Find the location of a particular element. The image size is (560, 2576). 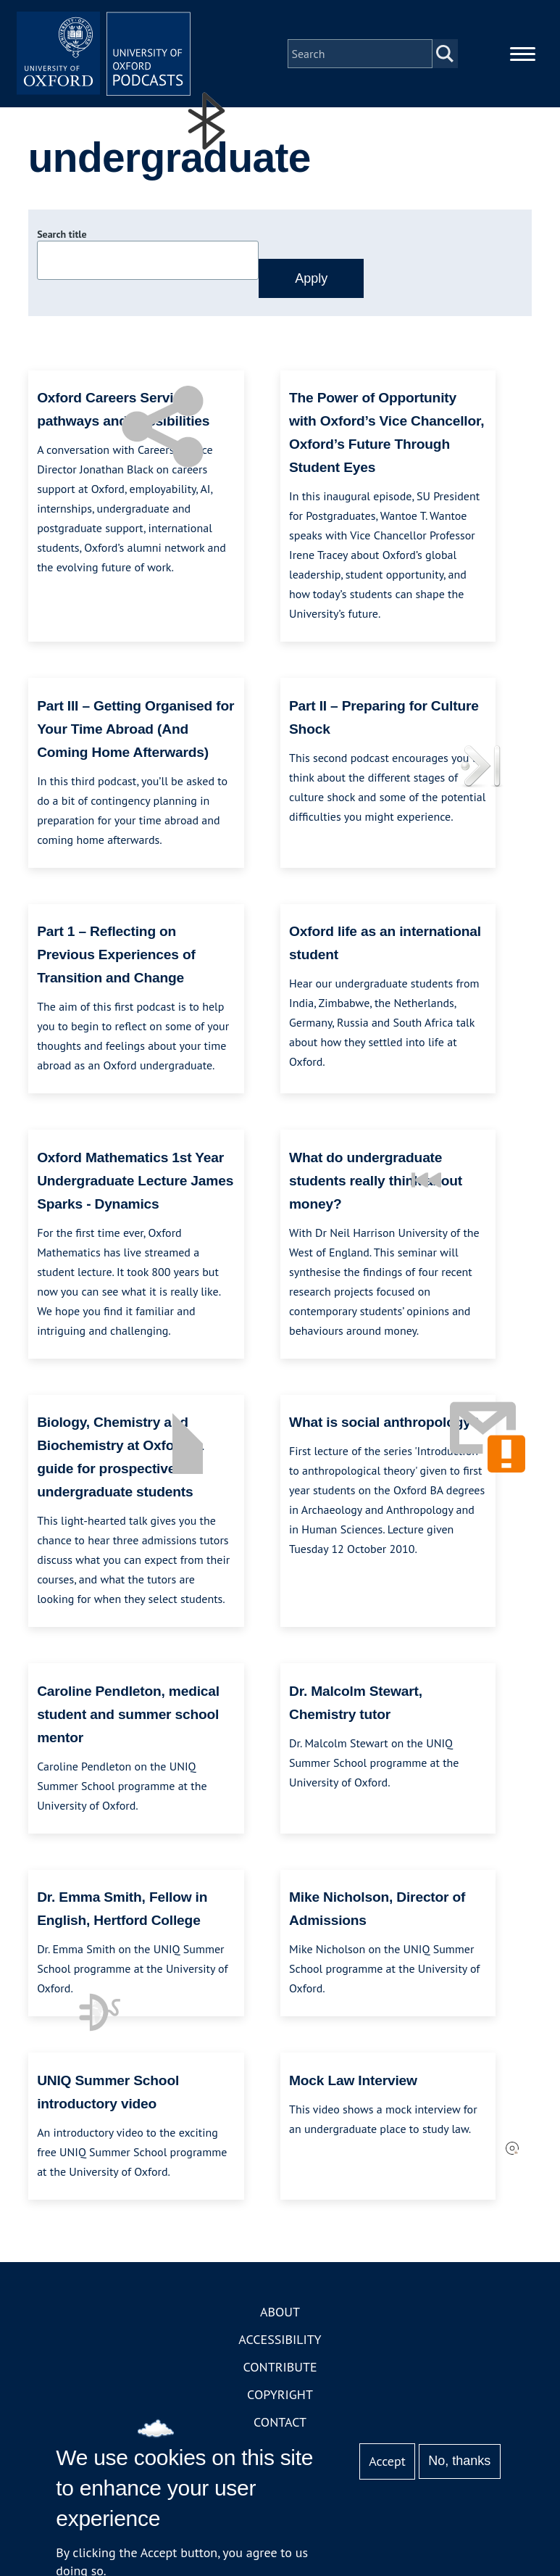

move selection cursor to end of text is located at coordinates (188, 1444).